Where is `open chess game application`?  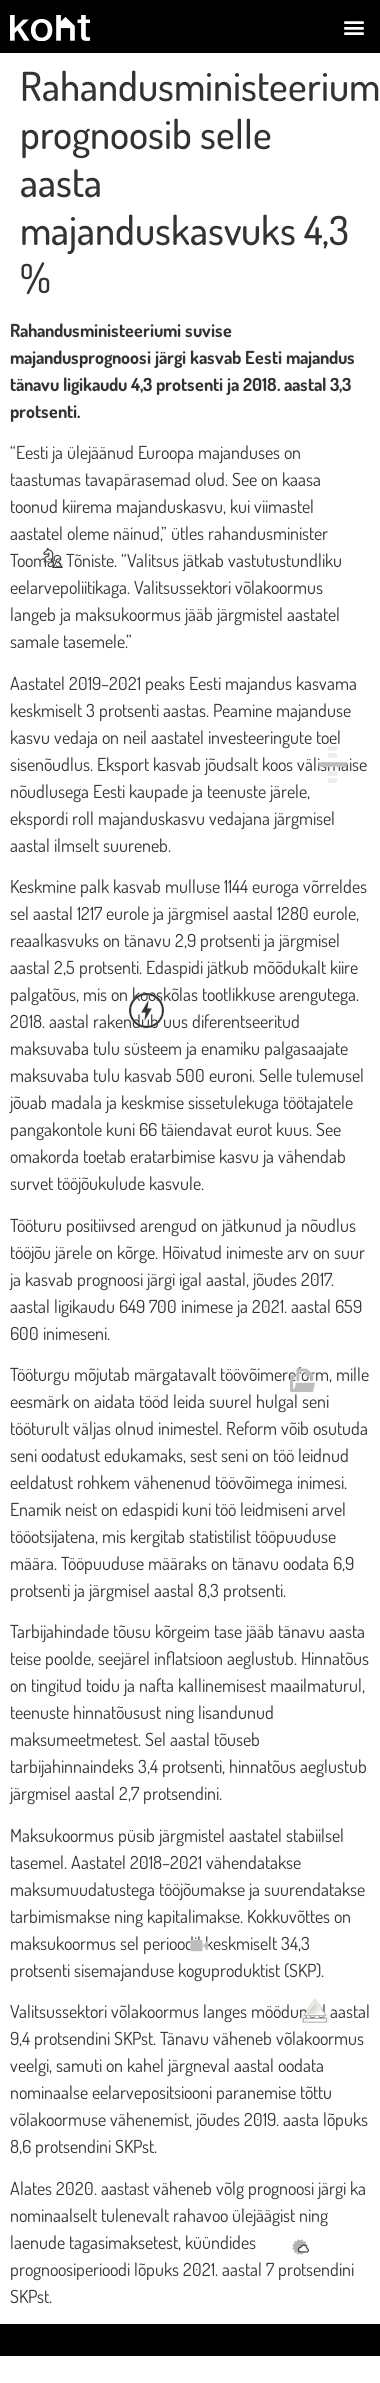
open chess game application is located at coordinates (53, 558).